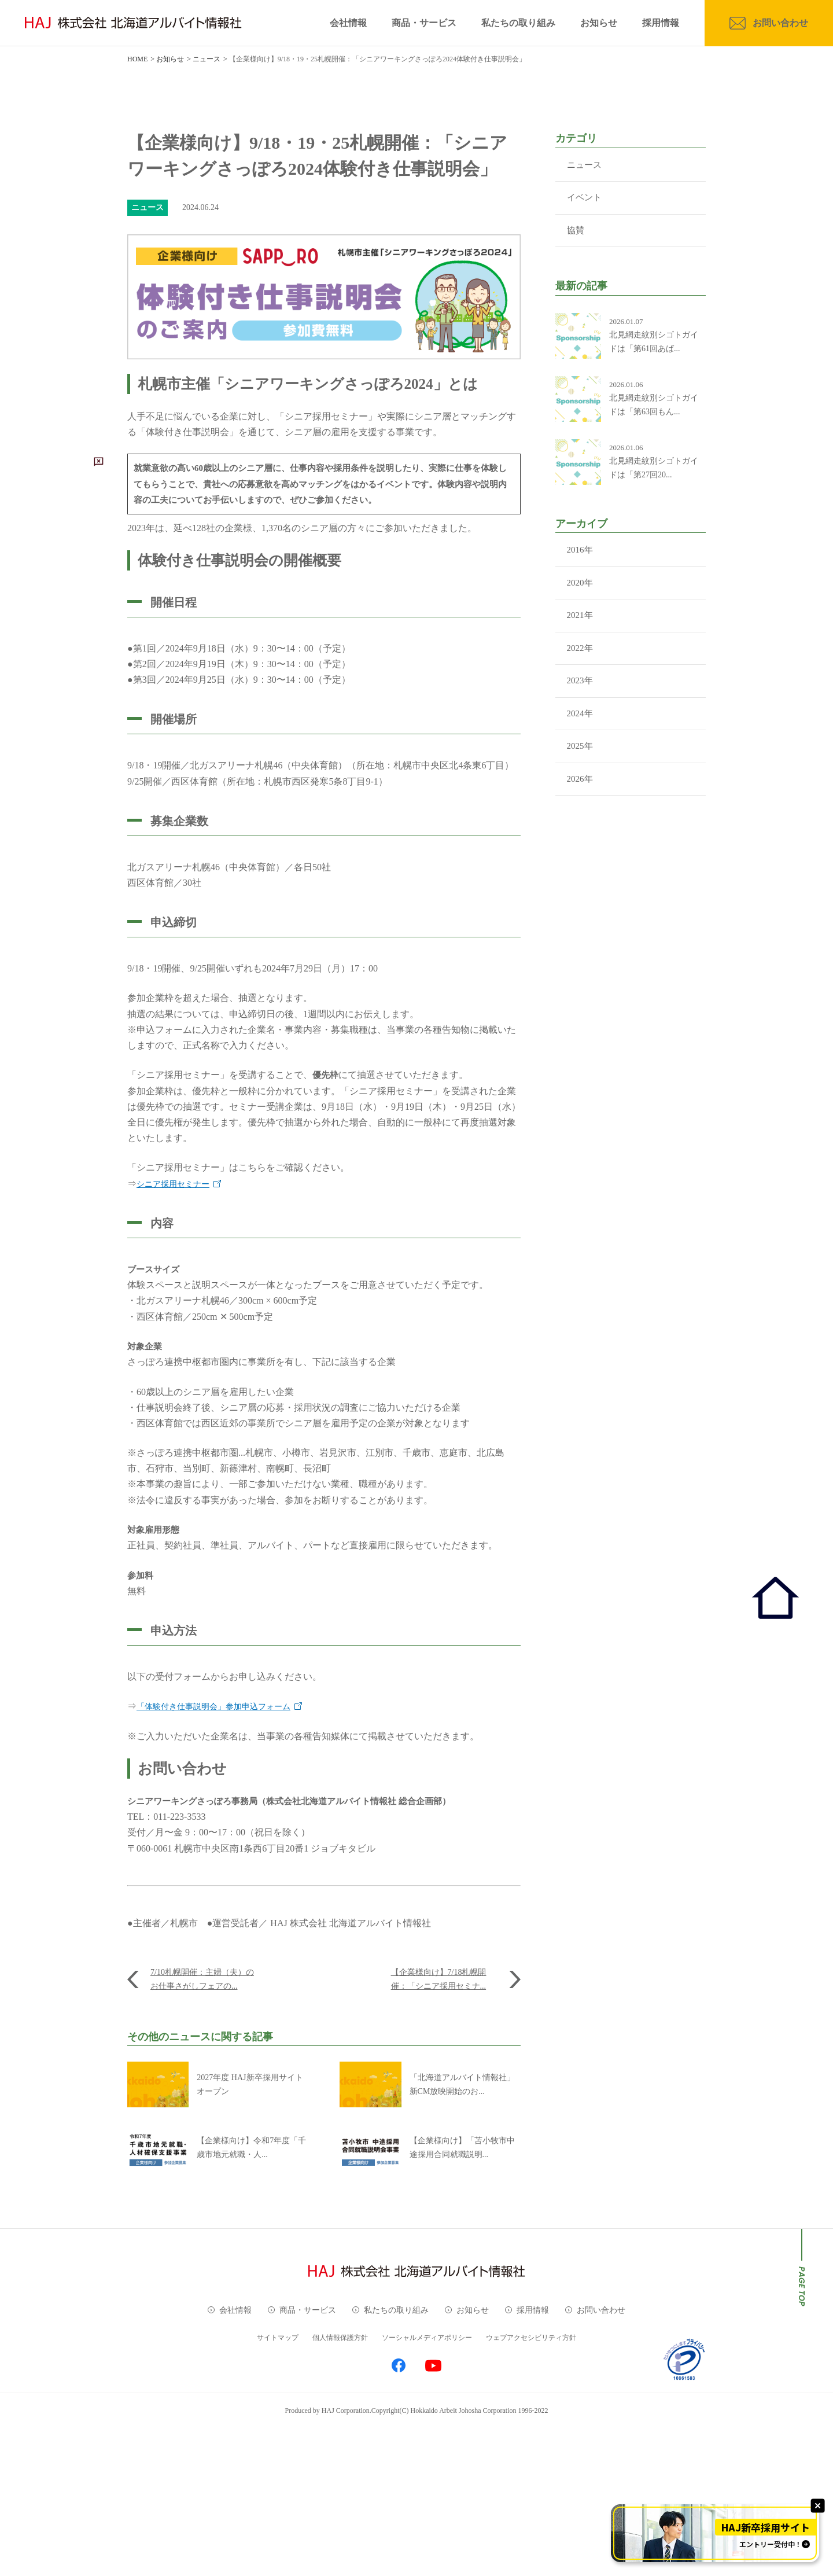 Image resolution: width=833 pixels, height=2576 pixels. What do you see at coordinates (775, 1599) in the screenshot?
I see `navigate to home screen` at bounding box center [775, 1599].